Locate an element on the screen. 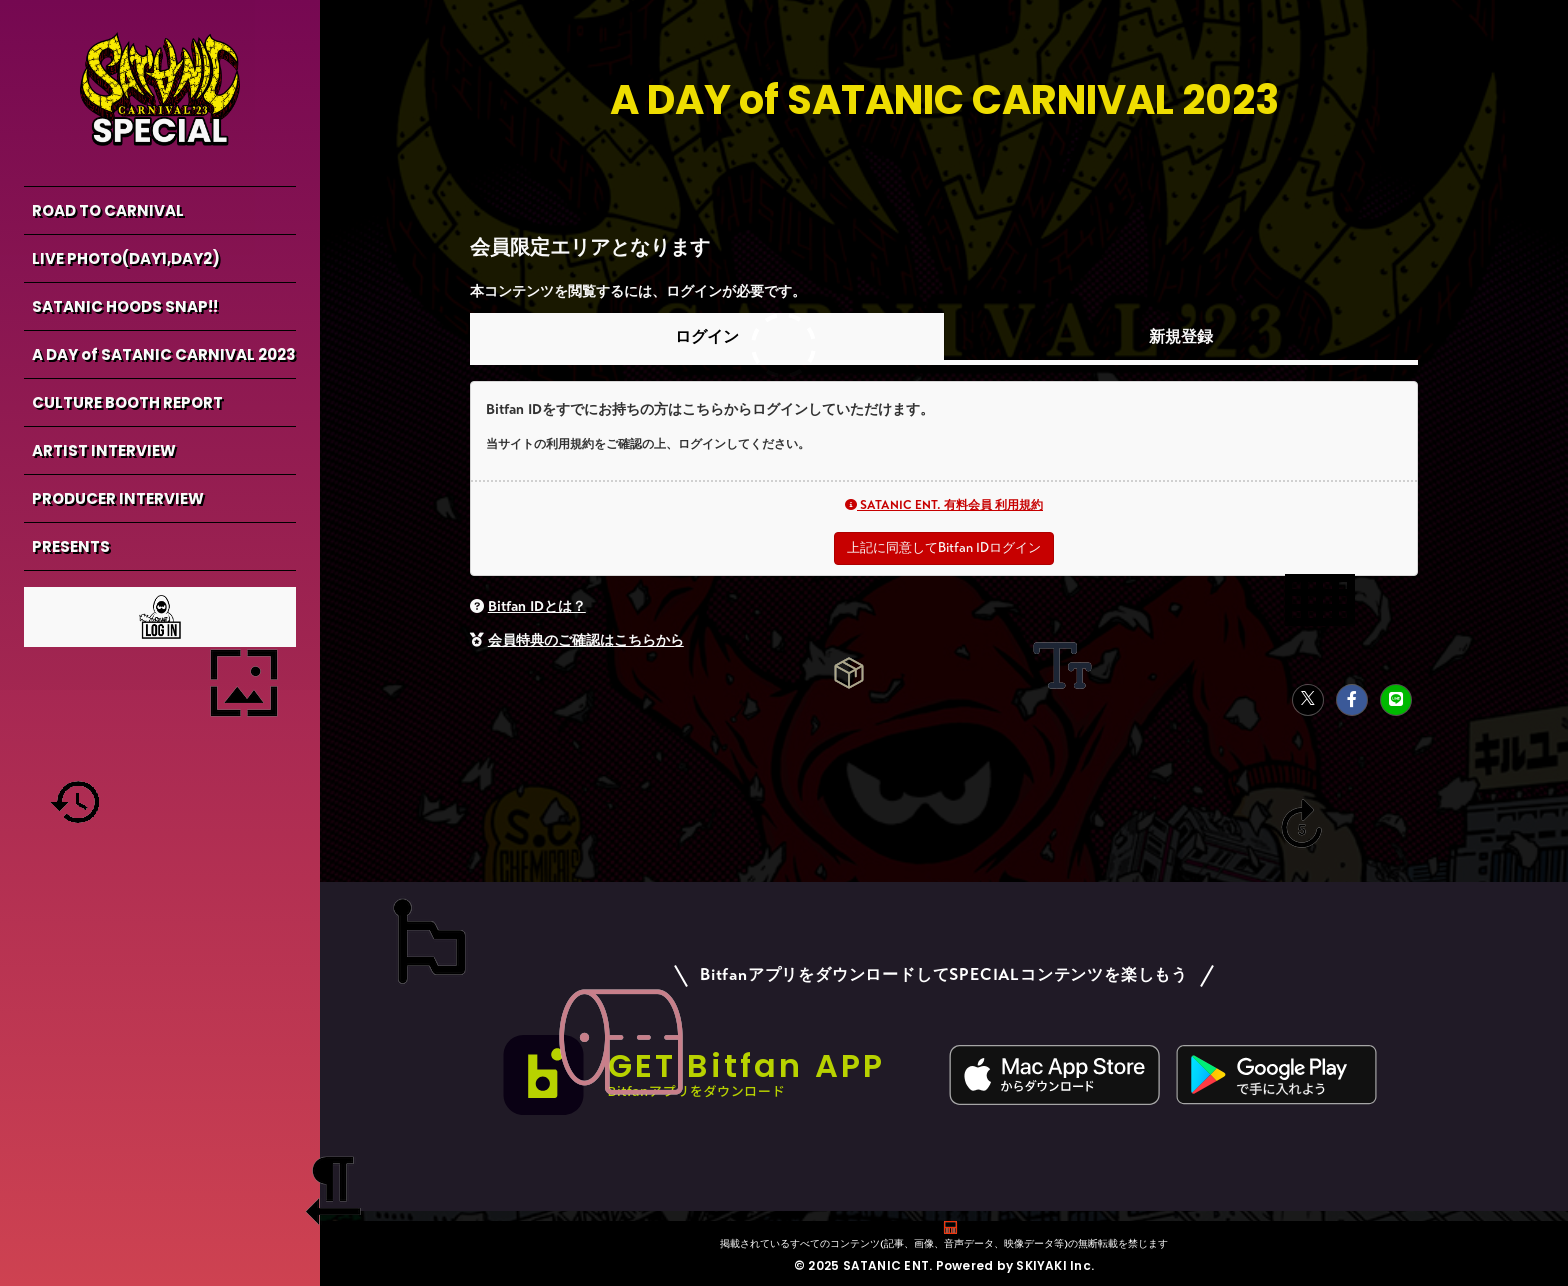 The height and width of the screenshot is (1286, 1568). change or set wallpaper is located at coordinates (244, 683).